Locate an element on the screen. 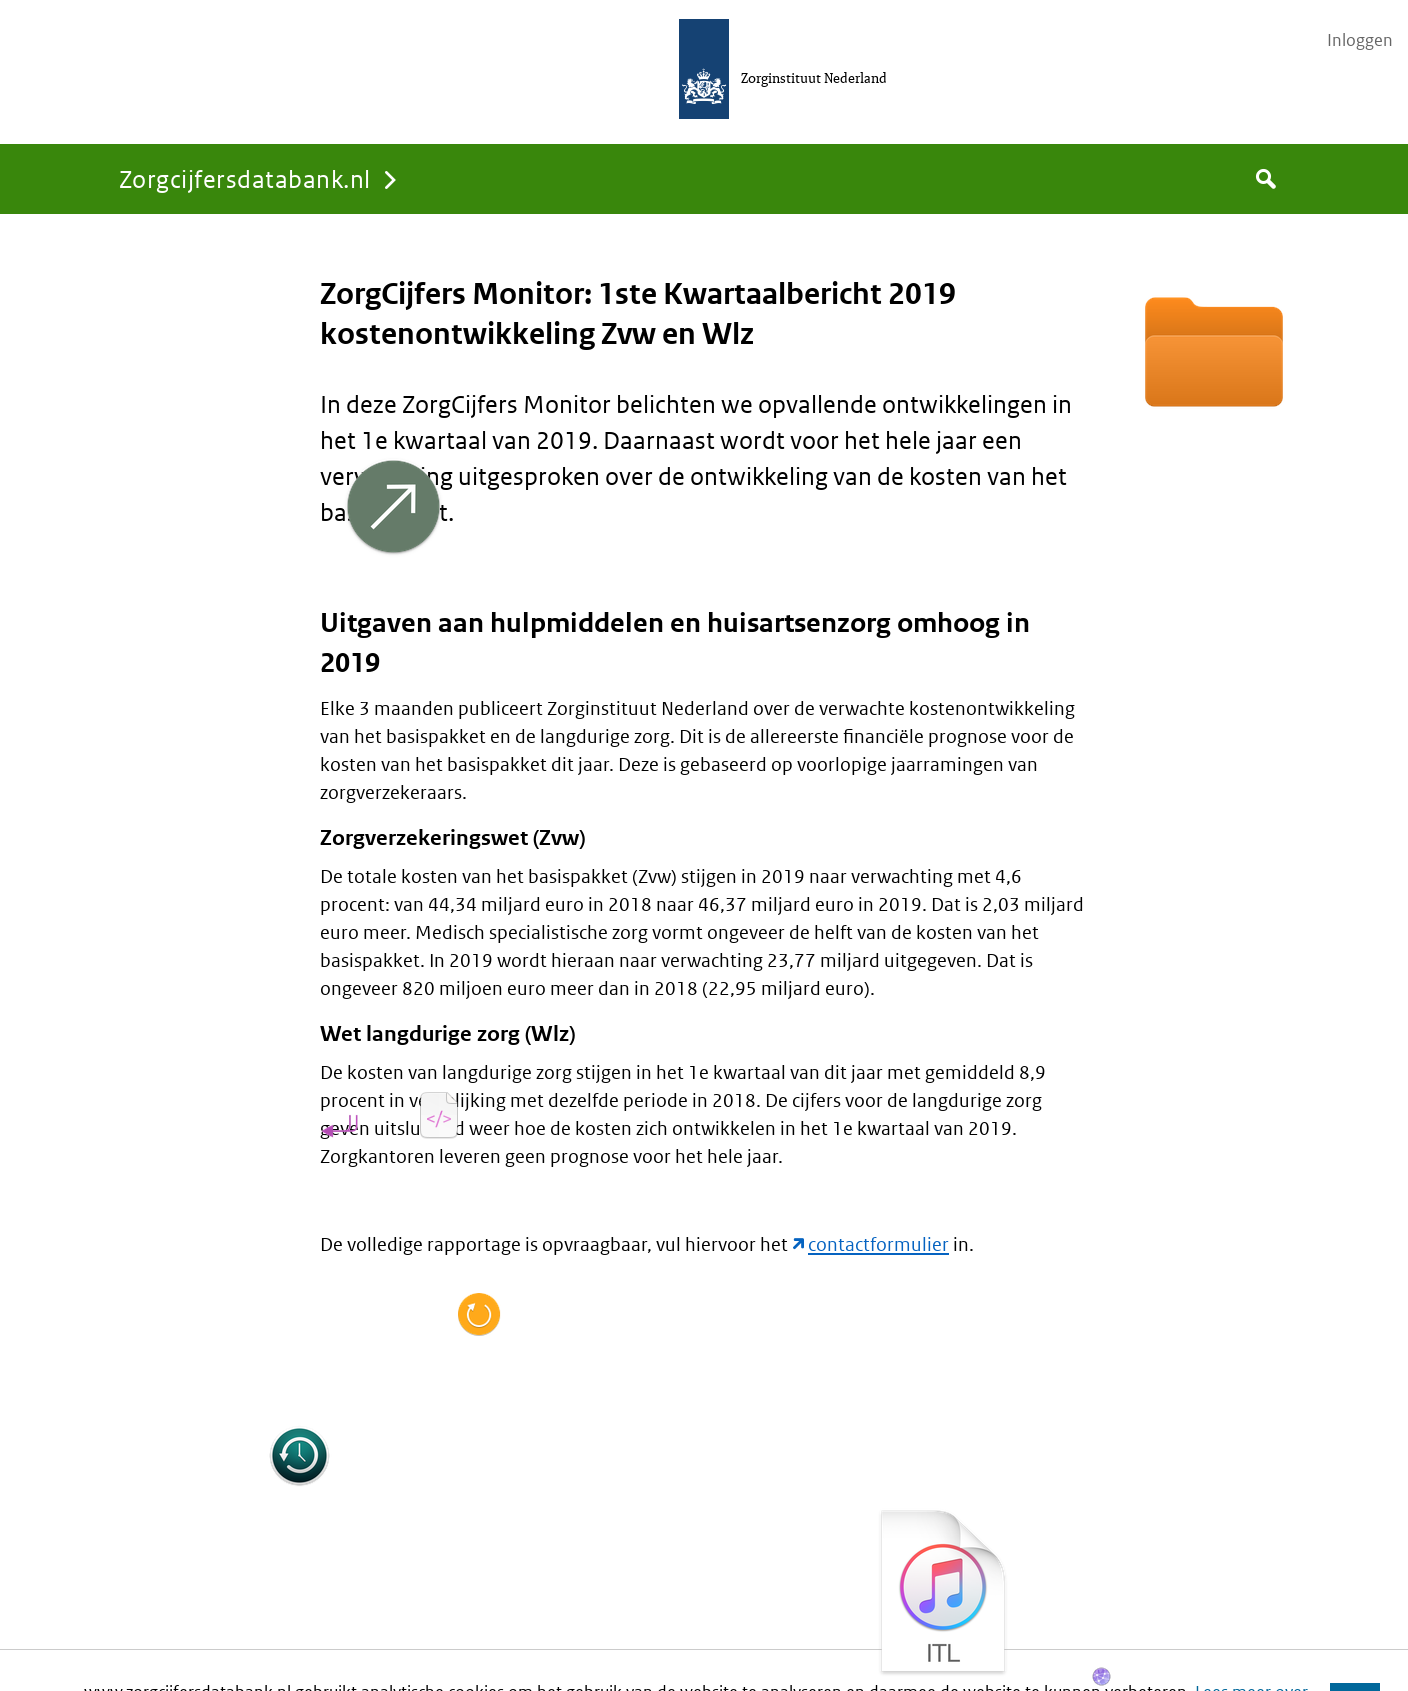 The image size is (1408, 1691). iTunes library database file is located at coordinates (943, 1595).